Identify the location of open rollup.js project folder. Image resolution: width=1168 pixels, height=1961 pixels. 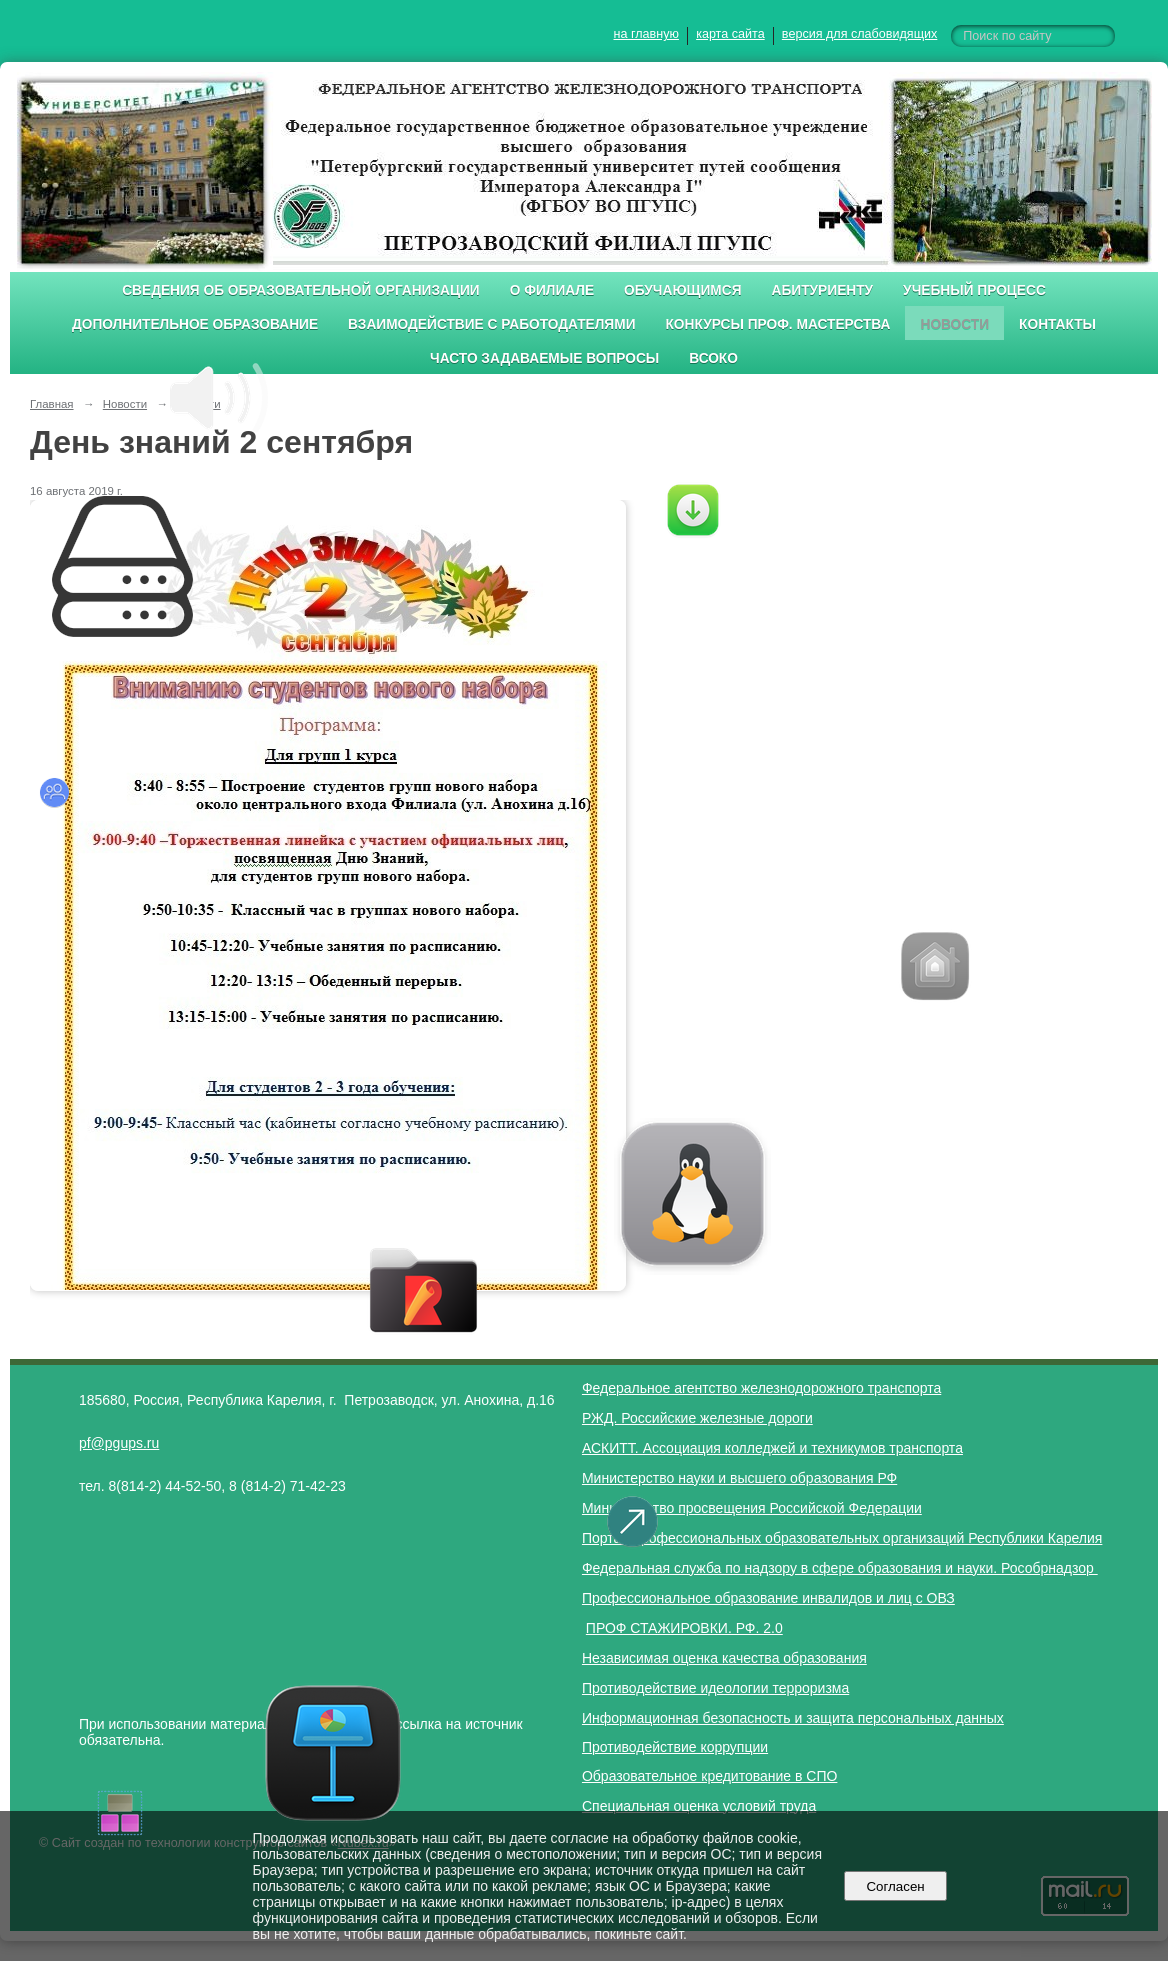
(423, 1293).